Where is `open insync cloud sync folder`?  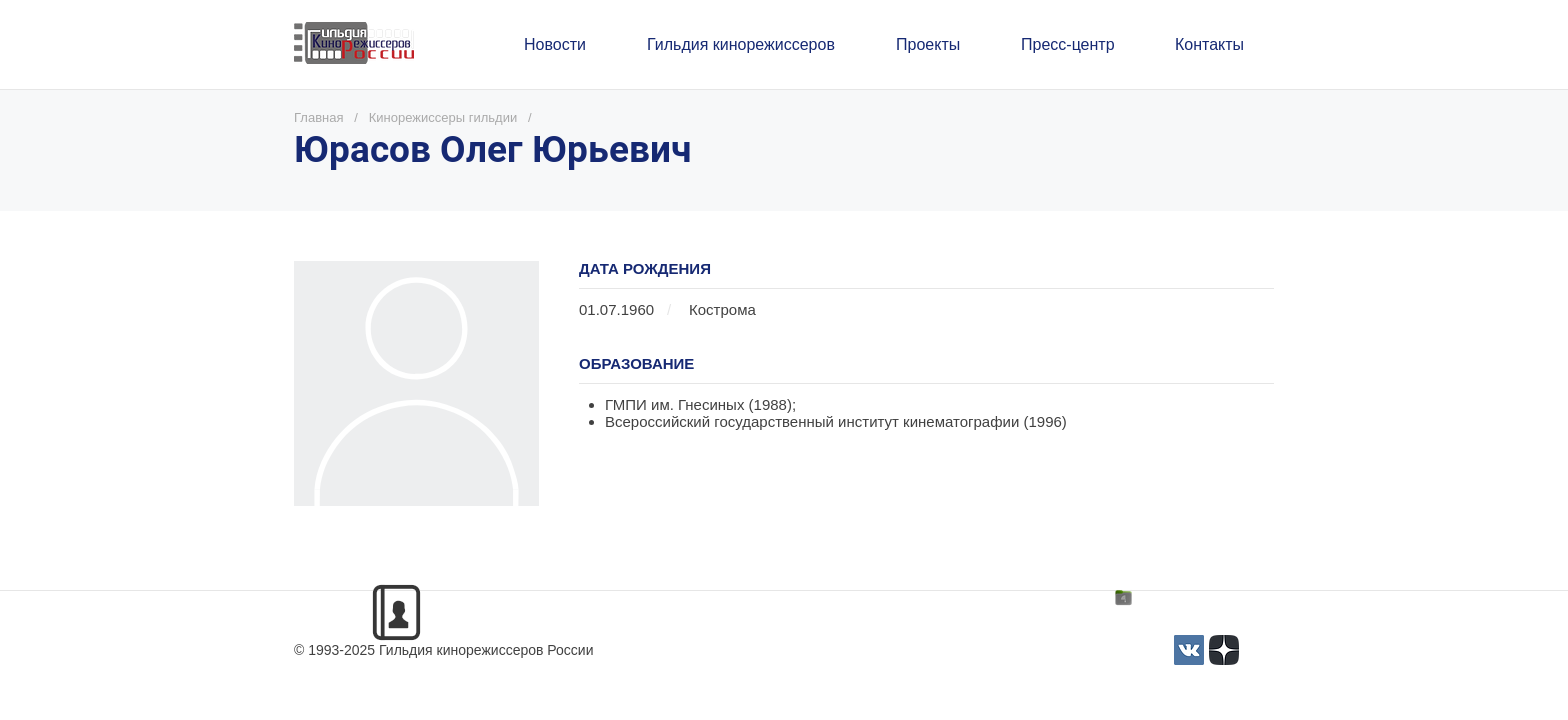
open insync cloud sync folder is located at coordinates (1123, 597).